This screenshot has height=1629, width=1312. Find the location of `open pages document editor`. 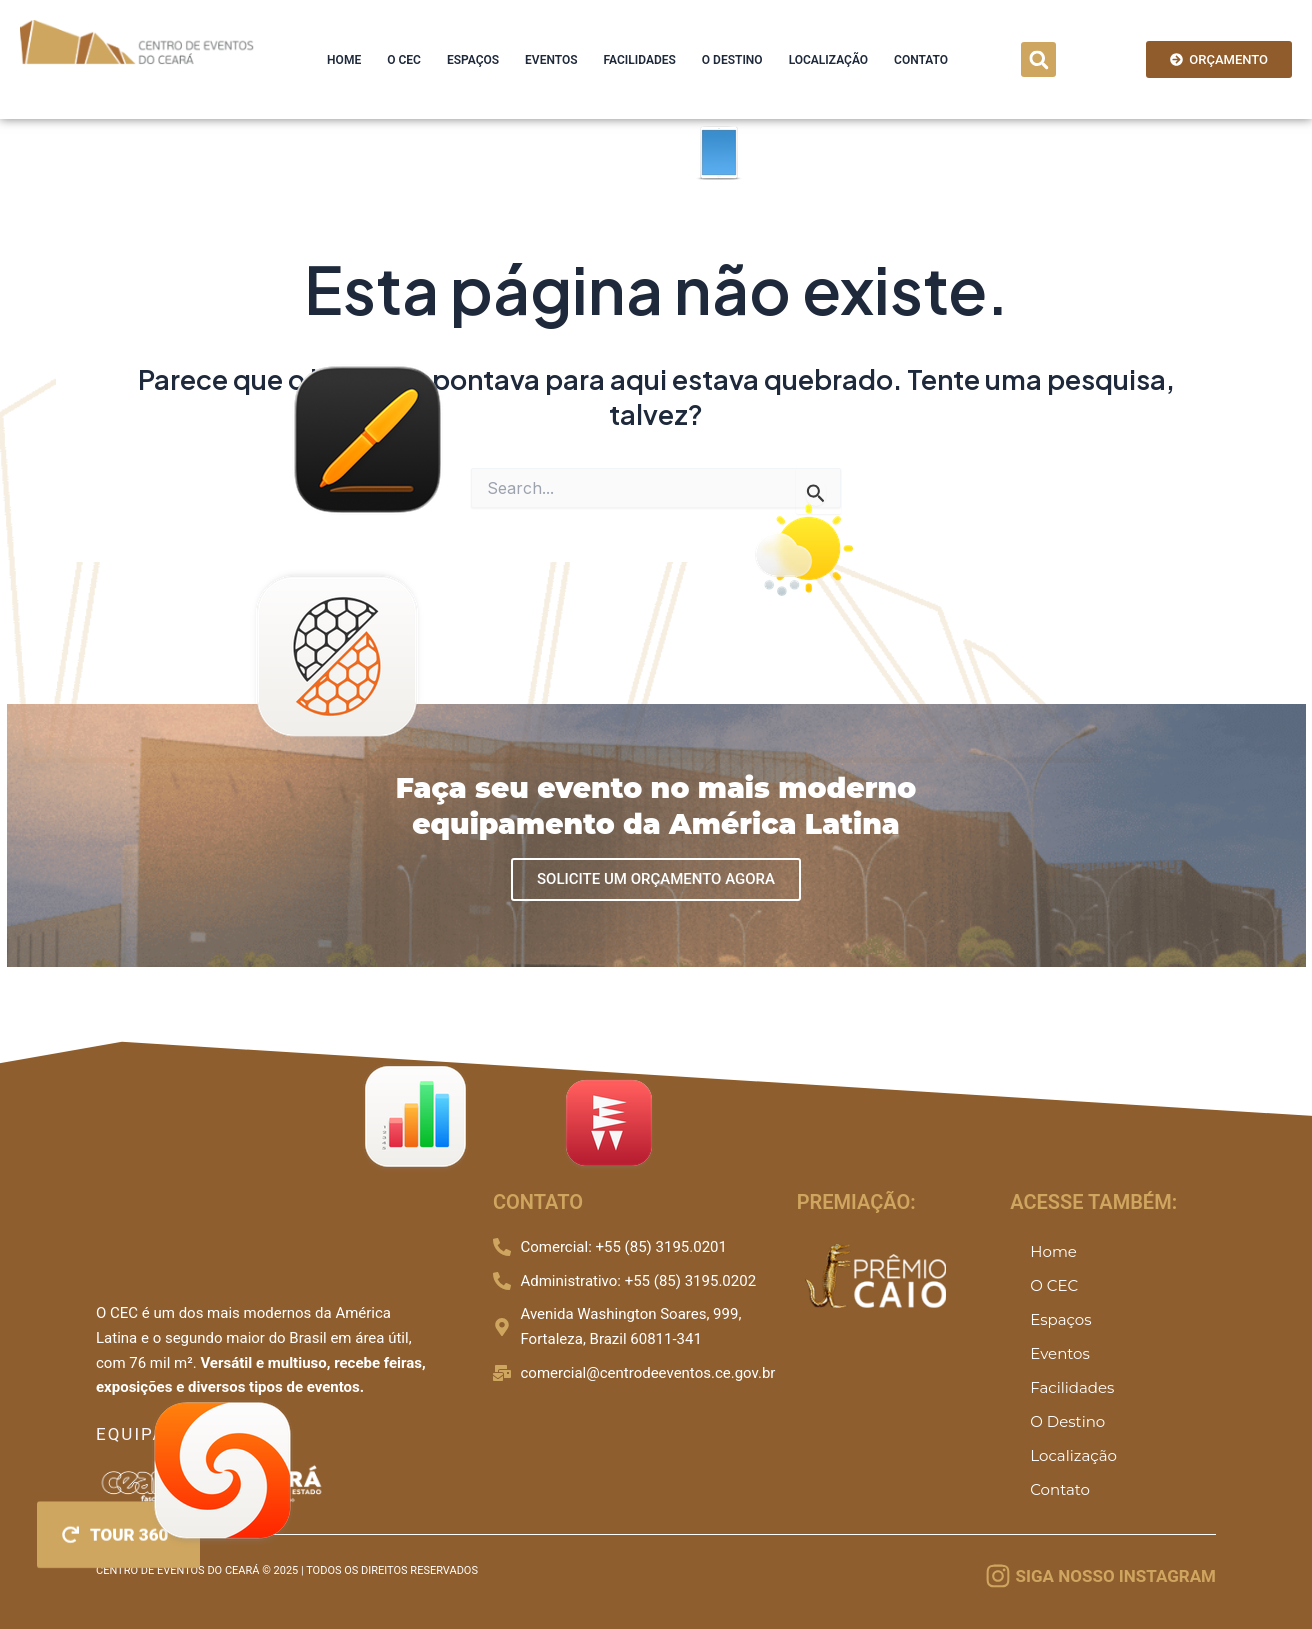

open pages document editor is located at coordinates (367, 439).